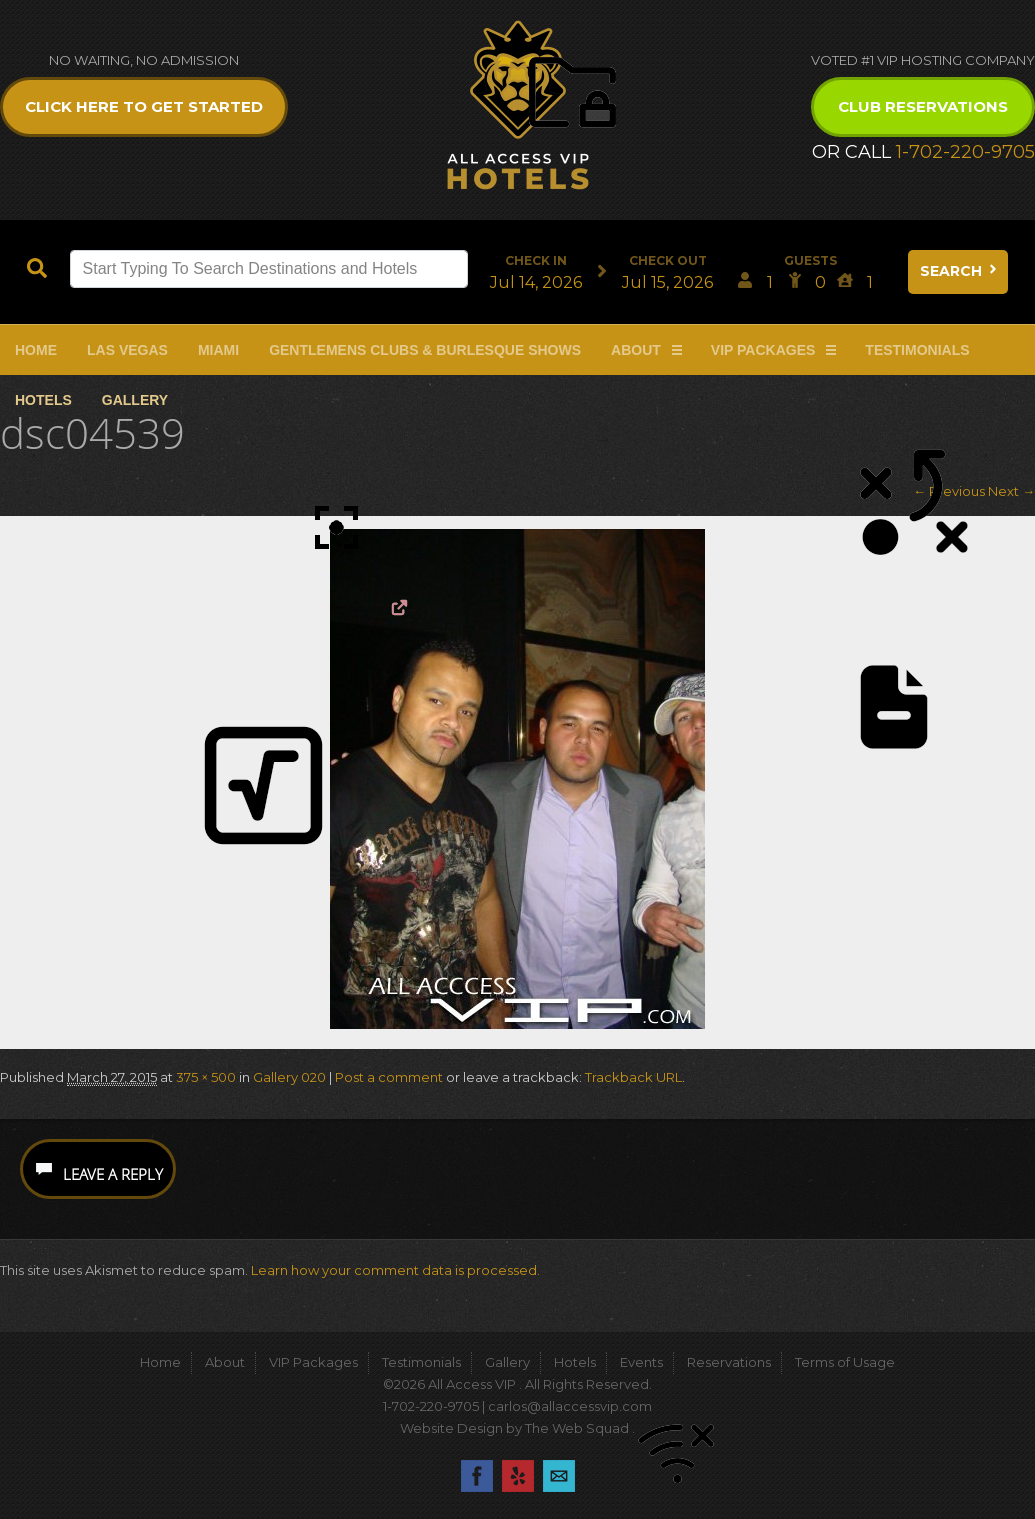  Describe the element at coordinates (572, 90) in the screenshot. I see `access a password-protected folder` at that location.